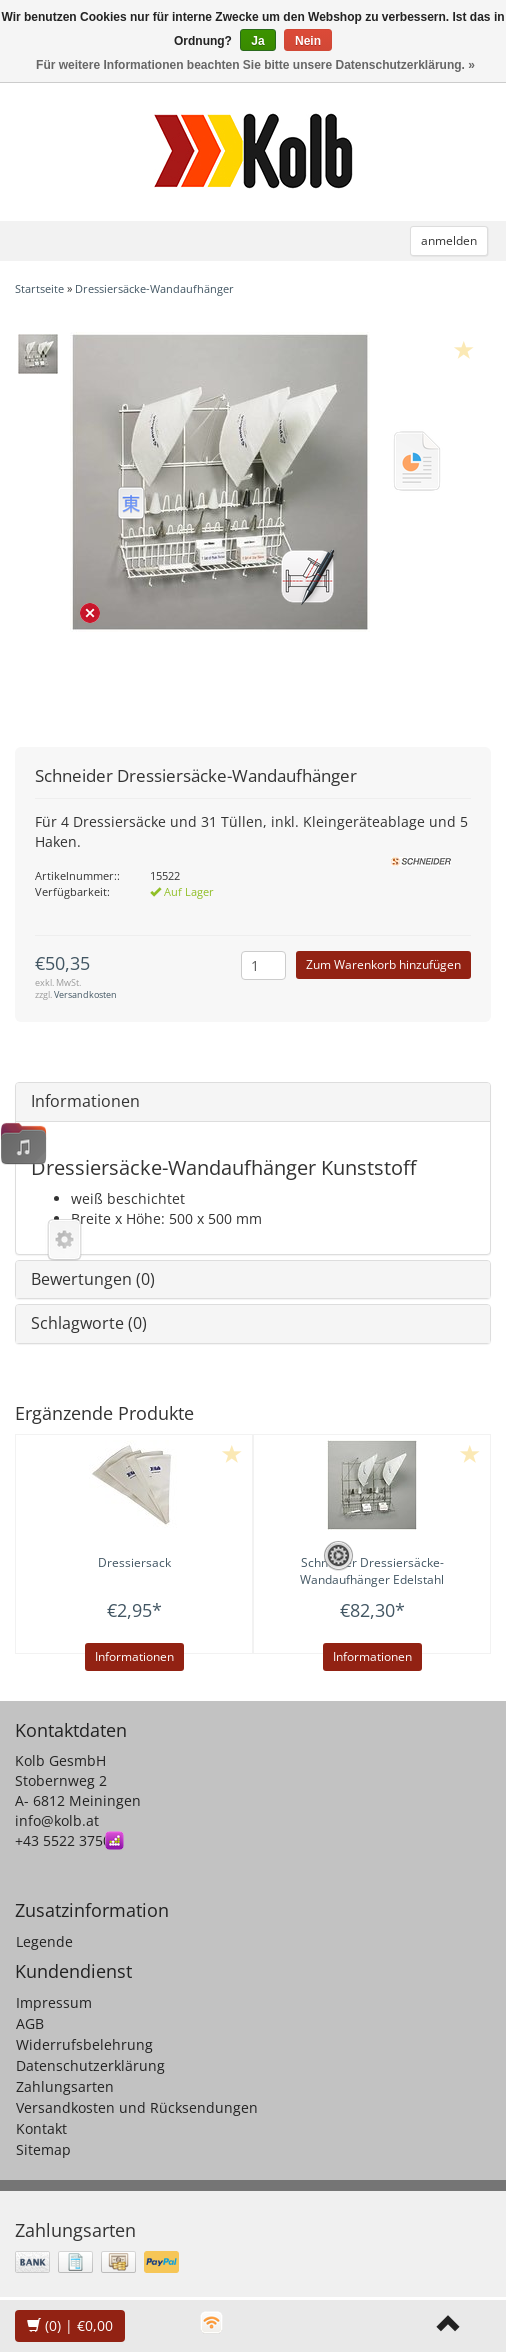 The height and width of the screenshot is (2352, 506). I want to click on open a presentation file, so click(417, 461).